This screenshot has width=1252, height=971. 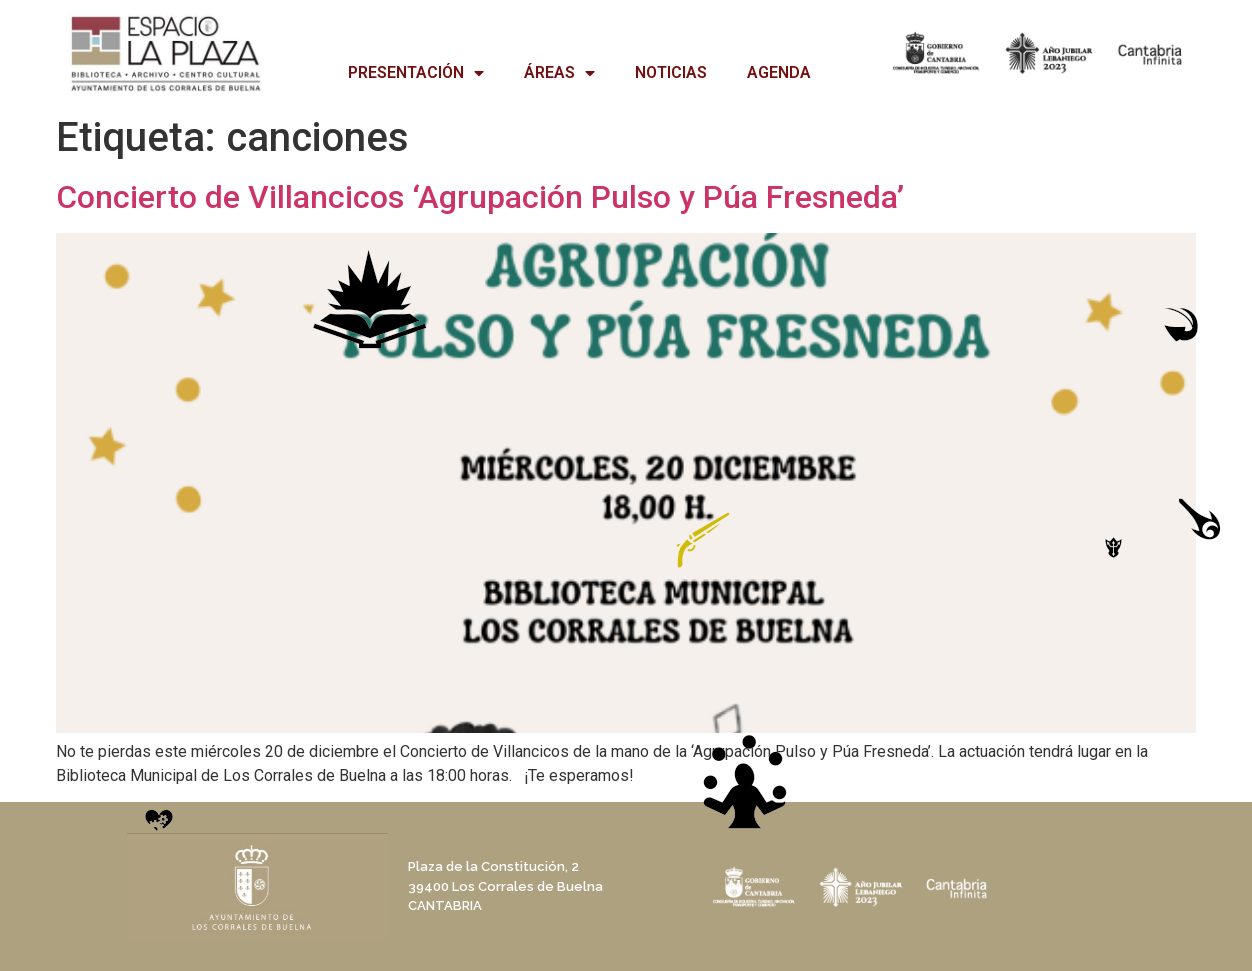 What do you see at coordinates (1113, 547) in the screenshot?
I see `select trident shield weapon or defense item` at bounding box center [1113, 547].